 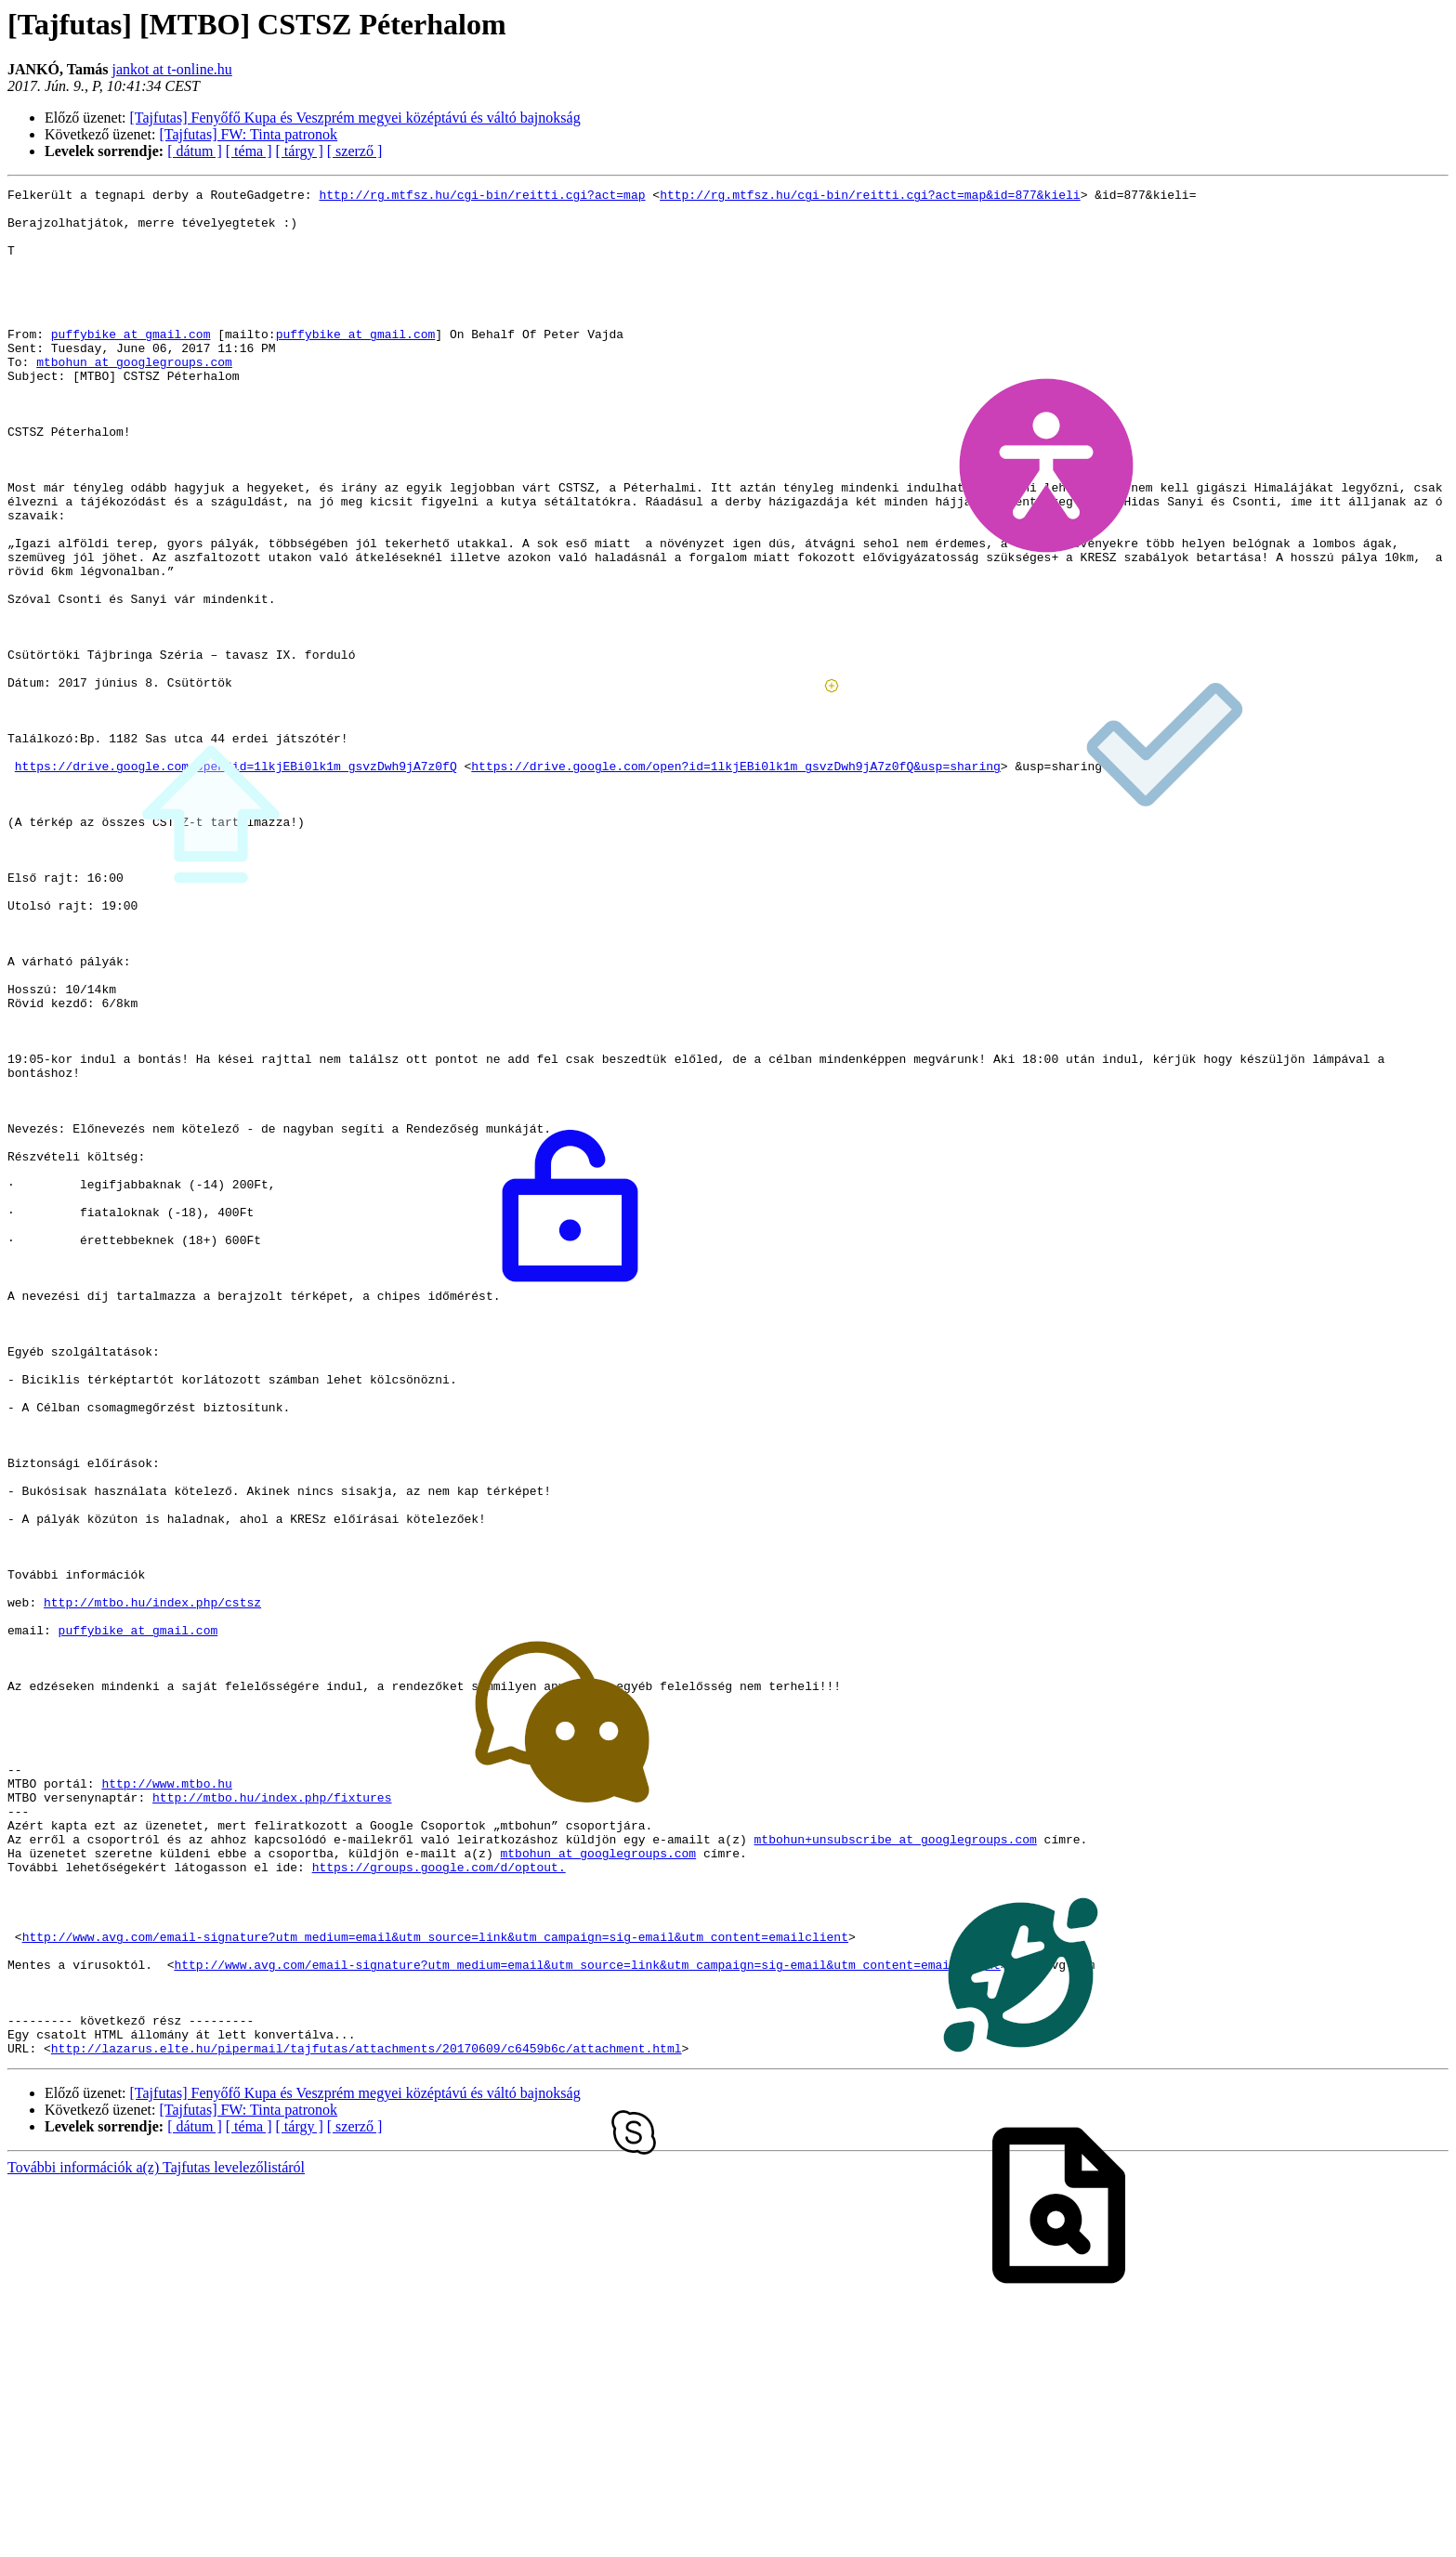 I want to click on react with laughing emoji, so click(x=1020, y=1974).